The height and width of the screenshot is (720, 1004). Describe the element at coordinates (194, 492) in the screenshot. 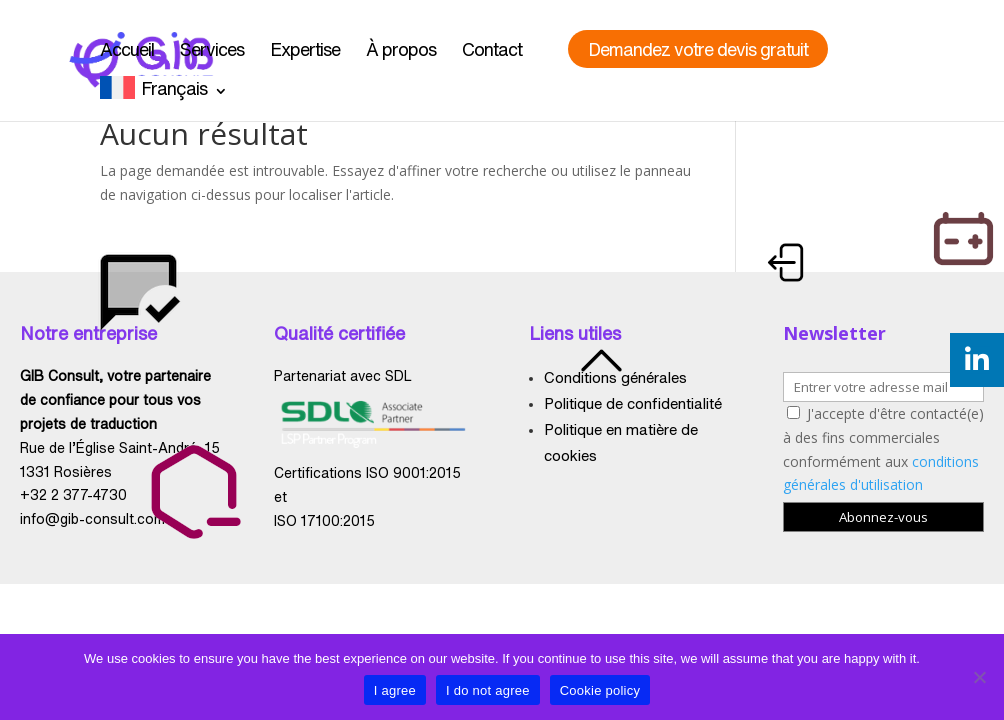

I see `remove item from a group or collection` at that location.